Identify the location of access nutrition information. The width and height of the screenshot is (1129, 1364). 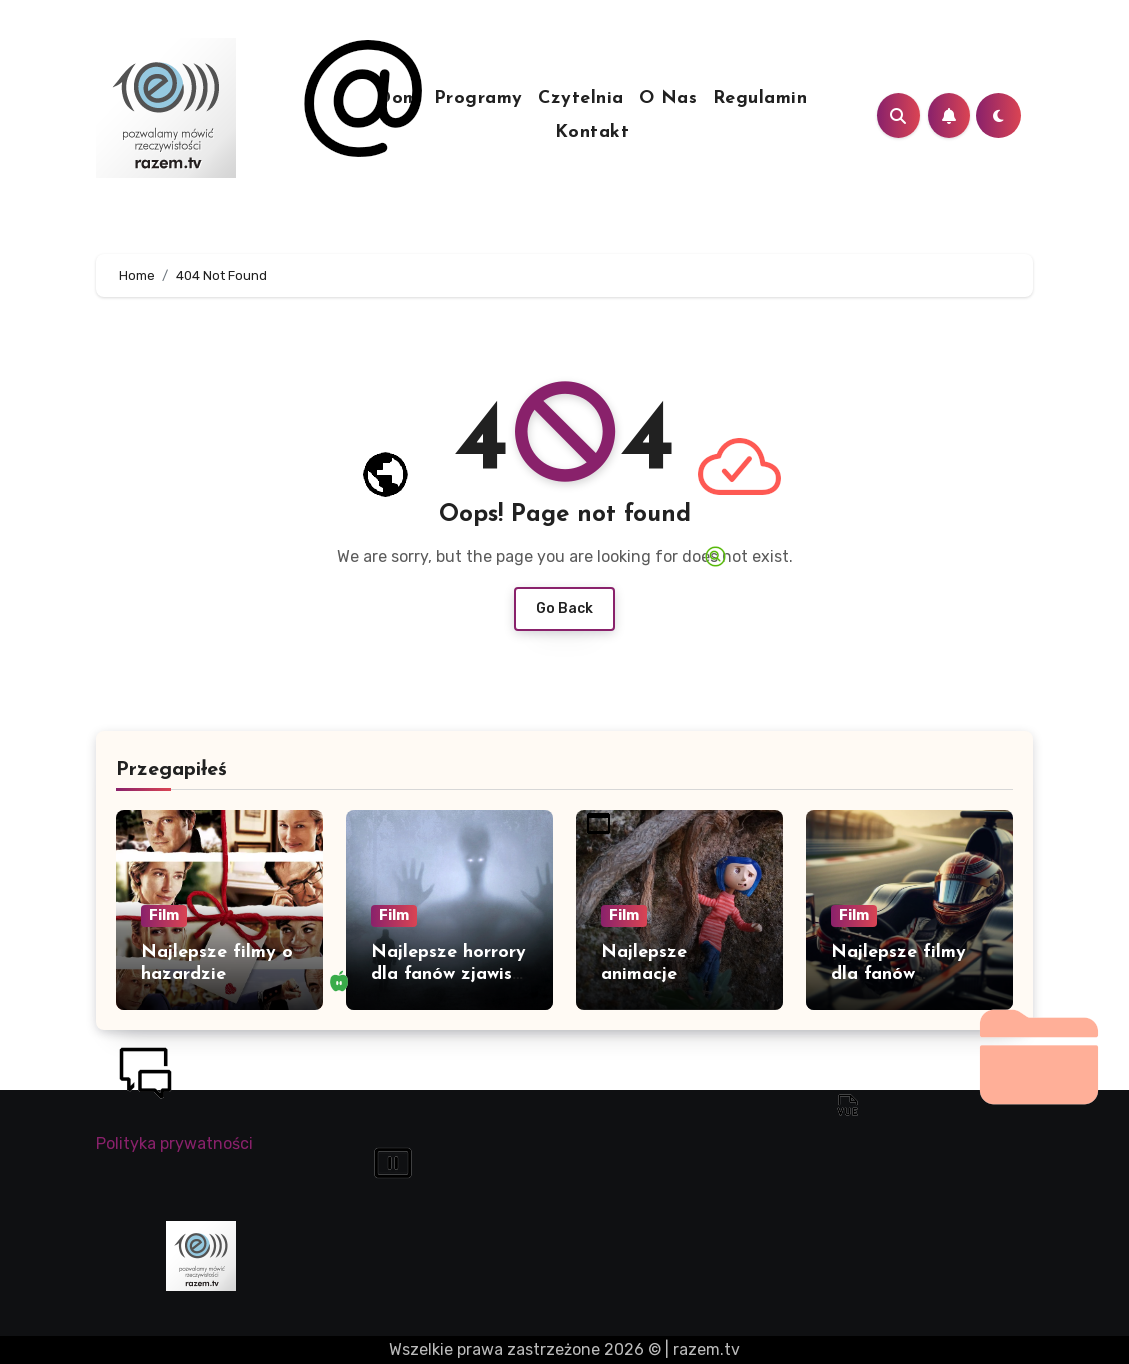
(339, 981).